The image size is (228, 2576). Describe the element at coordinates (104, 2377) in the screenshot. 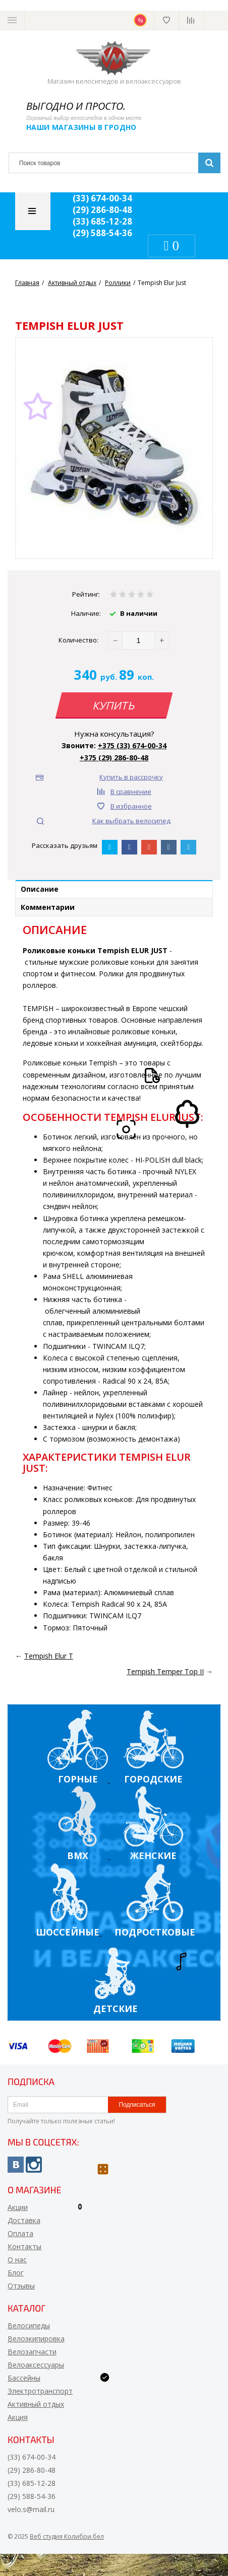

I see `indicates successful completion or confirmation` at that location.